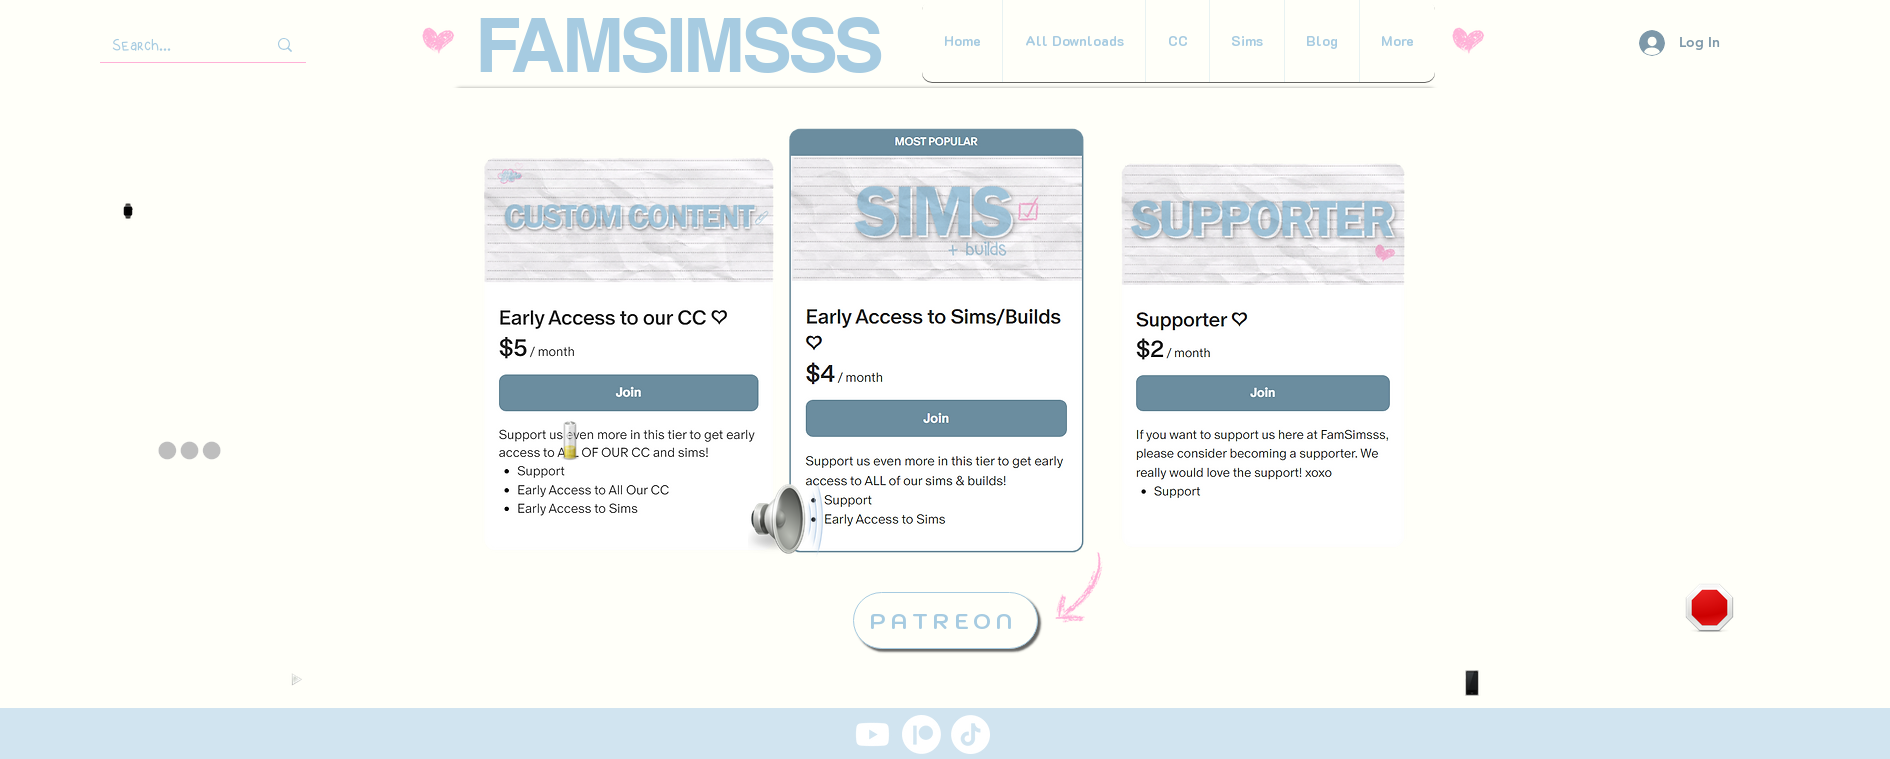 The width and height of the screenshot is (1890, 759). What do you see at coordinates (570, 441) in the screenshot?
I see `indicates low battery level` at bounding box center [570, 441].